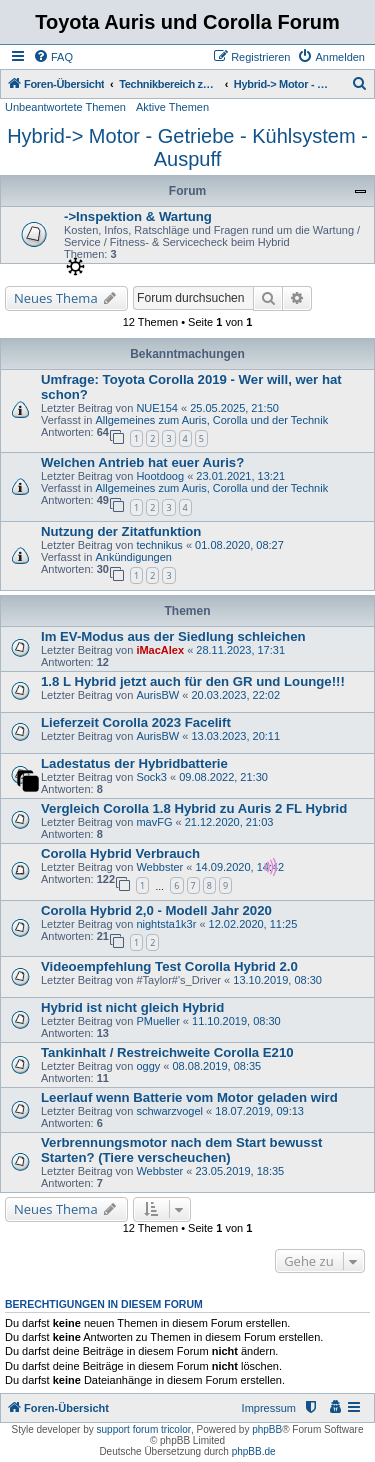 This screenshot has height=1462, width=375. Describe the element at coordinates (28, 781) in the screenshot. I see `copy to clipboard` at that location.